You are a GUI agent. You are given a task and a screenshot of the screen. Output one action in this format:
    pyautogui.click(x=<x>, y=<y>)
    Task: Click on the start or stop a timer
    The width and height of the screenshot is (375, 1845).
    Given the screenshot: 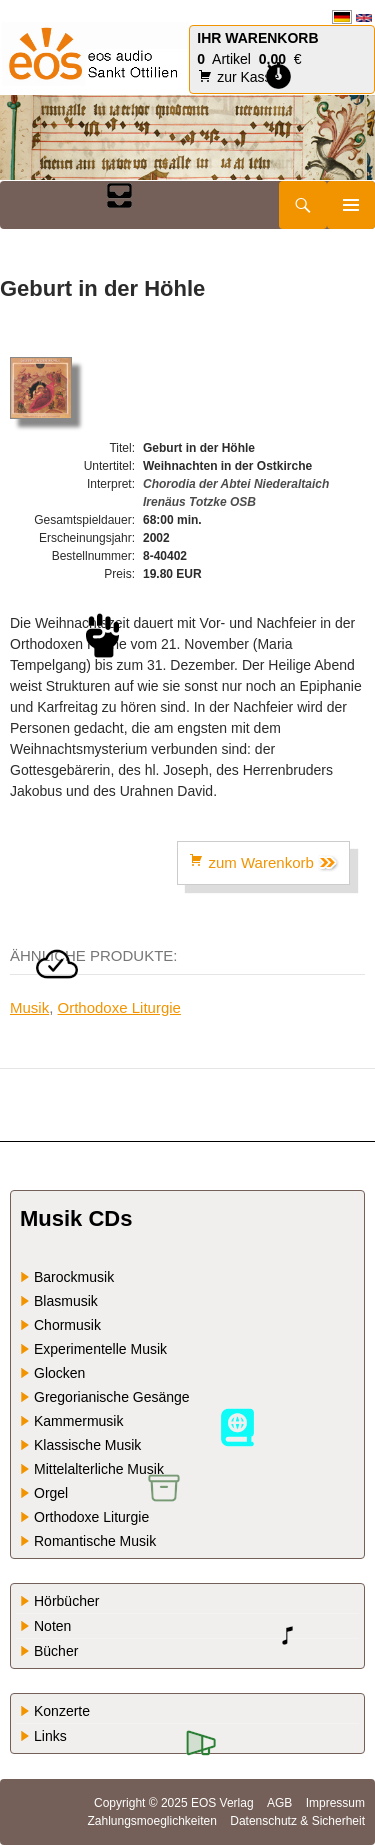 What is the action you would take?
    pyautogui.click(x=278, y=75)
    